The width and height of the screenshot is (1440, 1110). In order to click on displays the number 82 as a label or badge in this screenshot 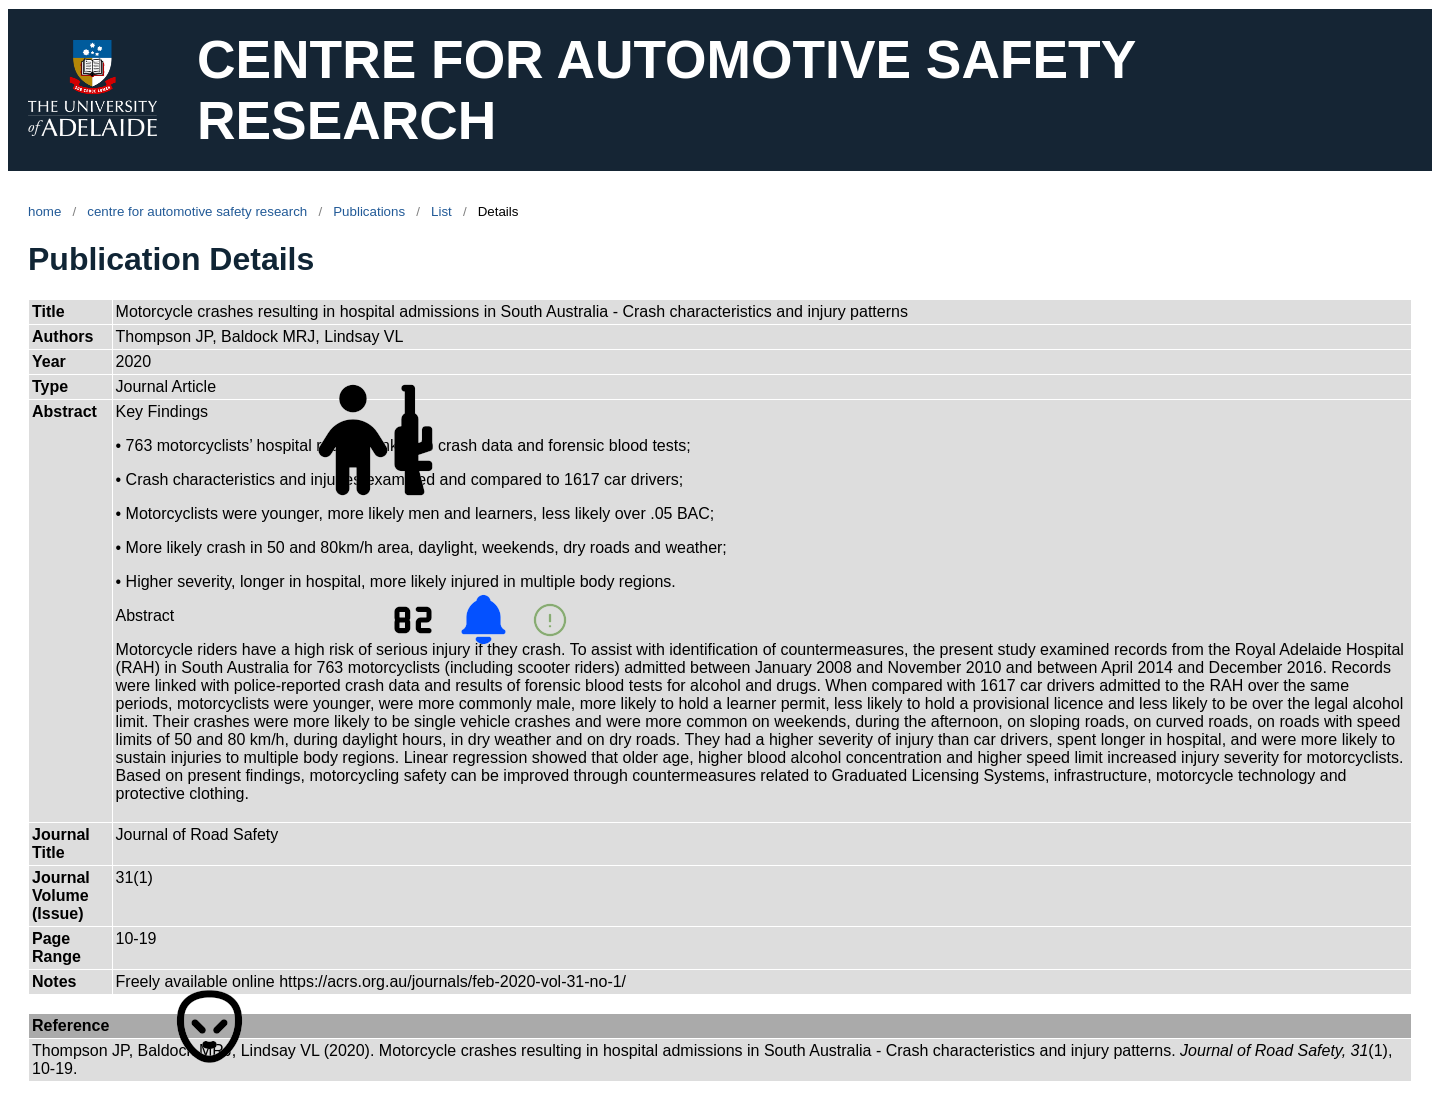, I will do `click(413, 620)`.